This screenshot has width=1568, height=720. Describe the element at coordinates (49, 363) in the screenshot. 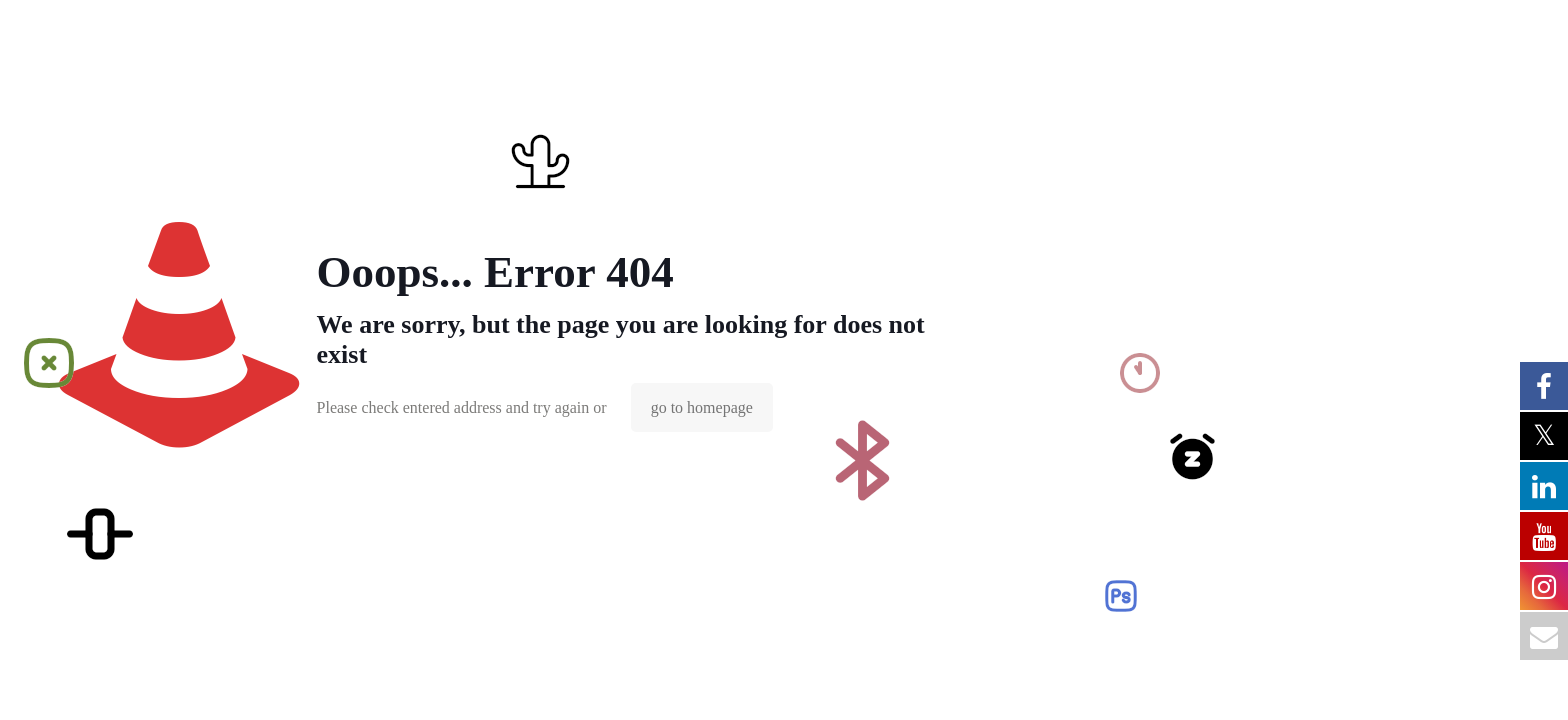

I see `close or dismiss a modal window` at that location.